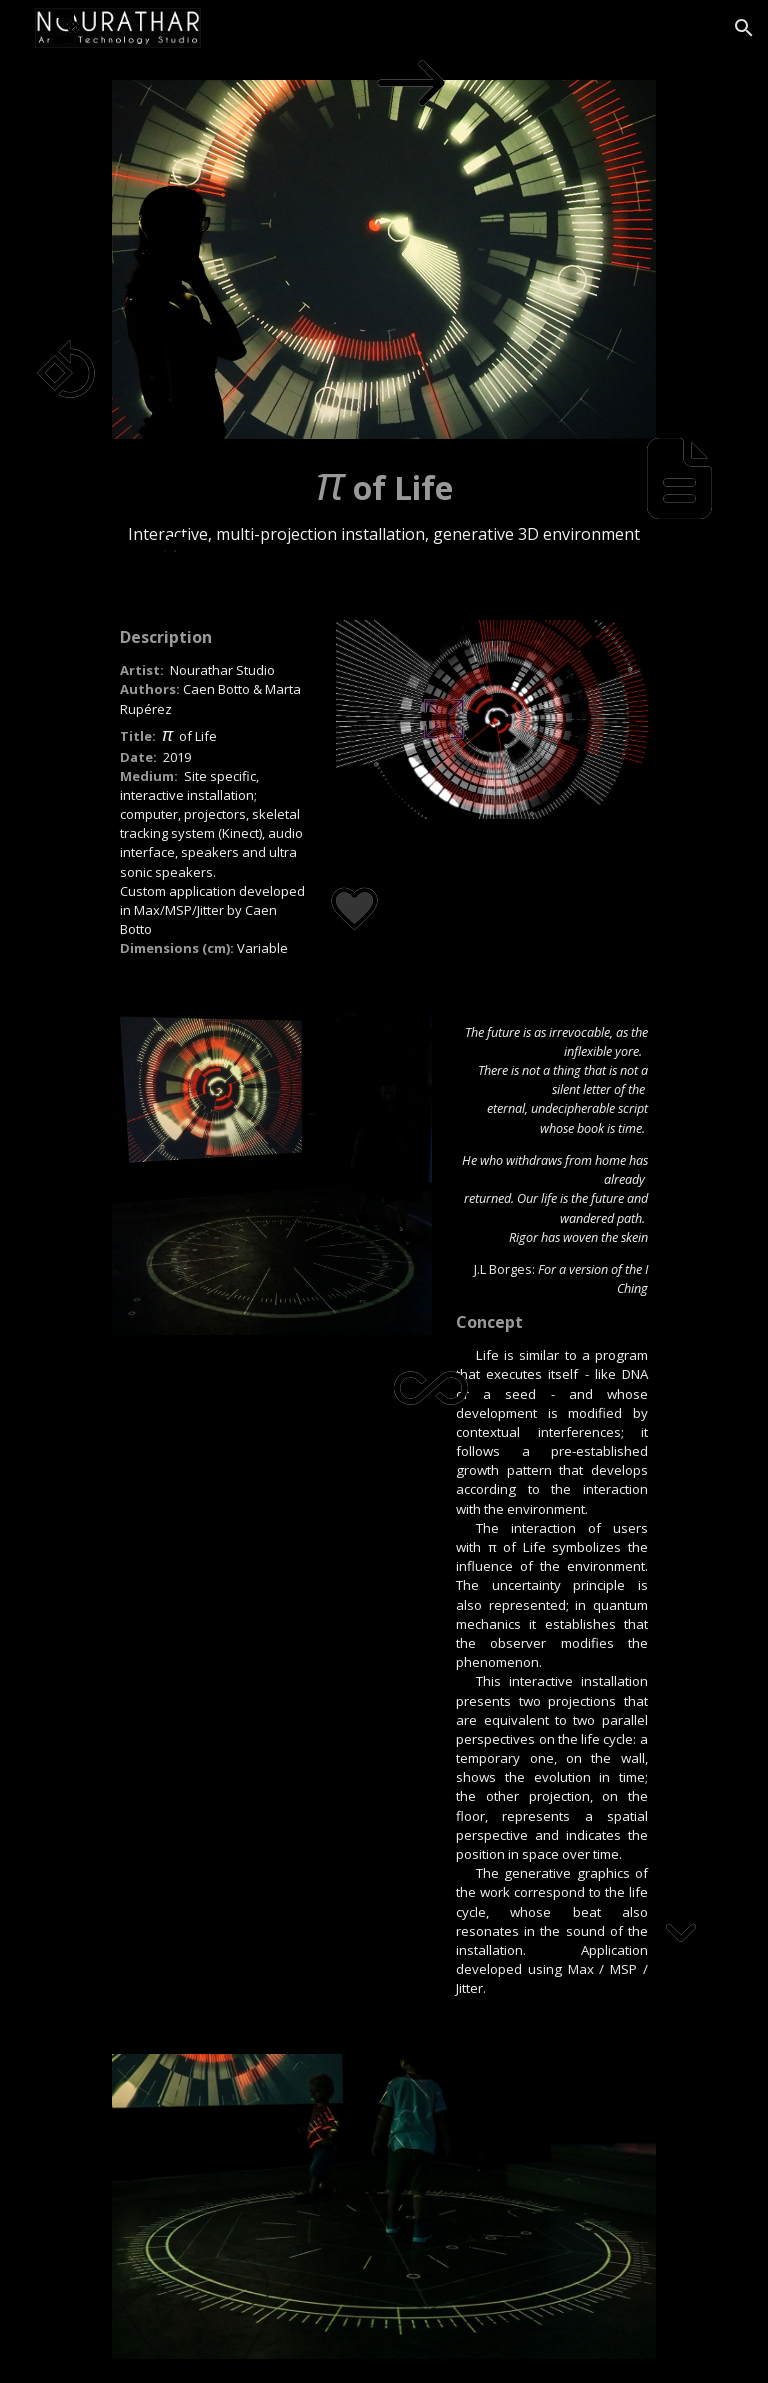 The width and height of the screenshot is (768, 2383). I want to click on rotate image 90 degrees counterclockwise, so click(67, 370).